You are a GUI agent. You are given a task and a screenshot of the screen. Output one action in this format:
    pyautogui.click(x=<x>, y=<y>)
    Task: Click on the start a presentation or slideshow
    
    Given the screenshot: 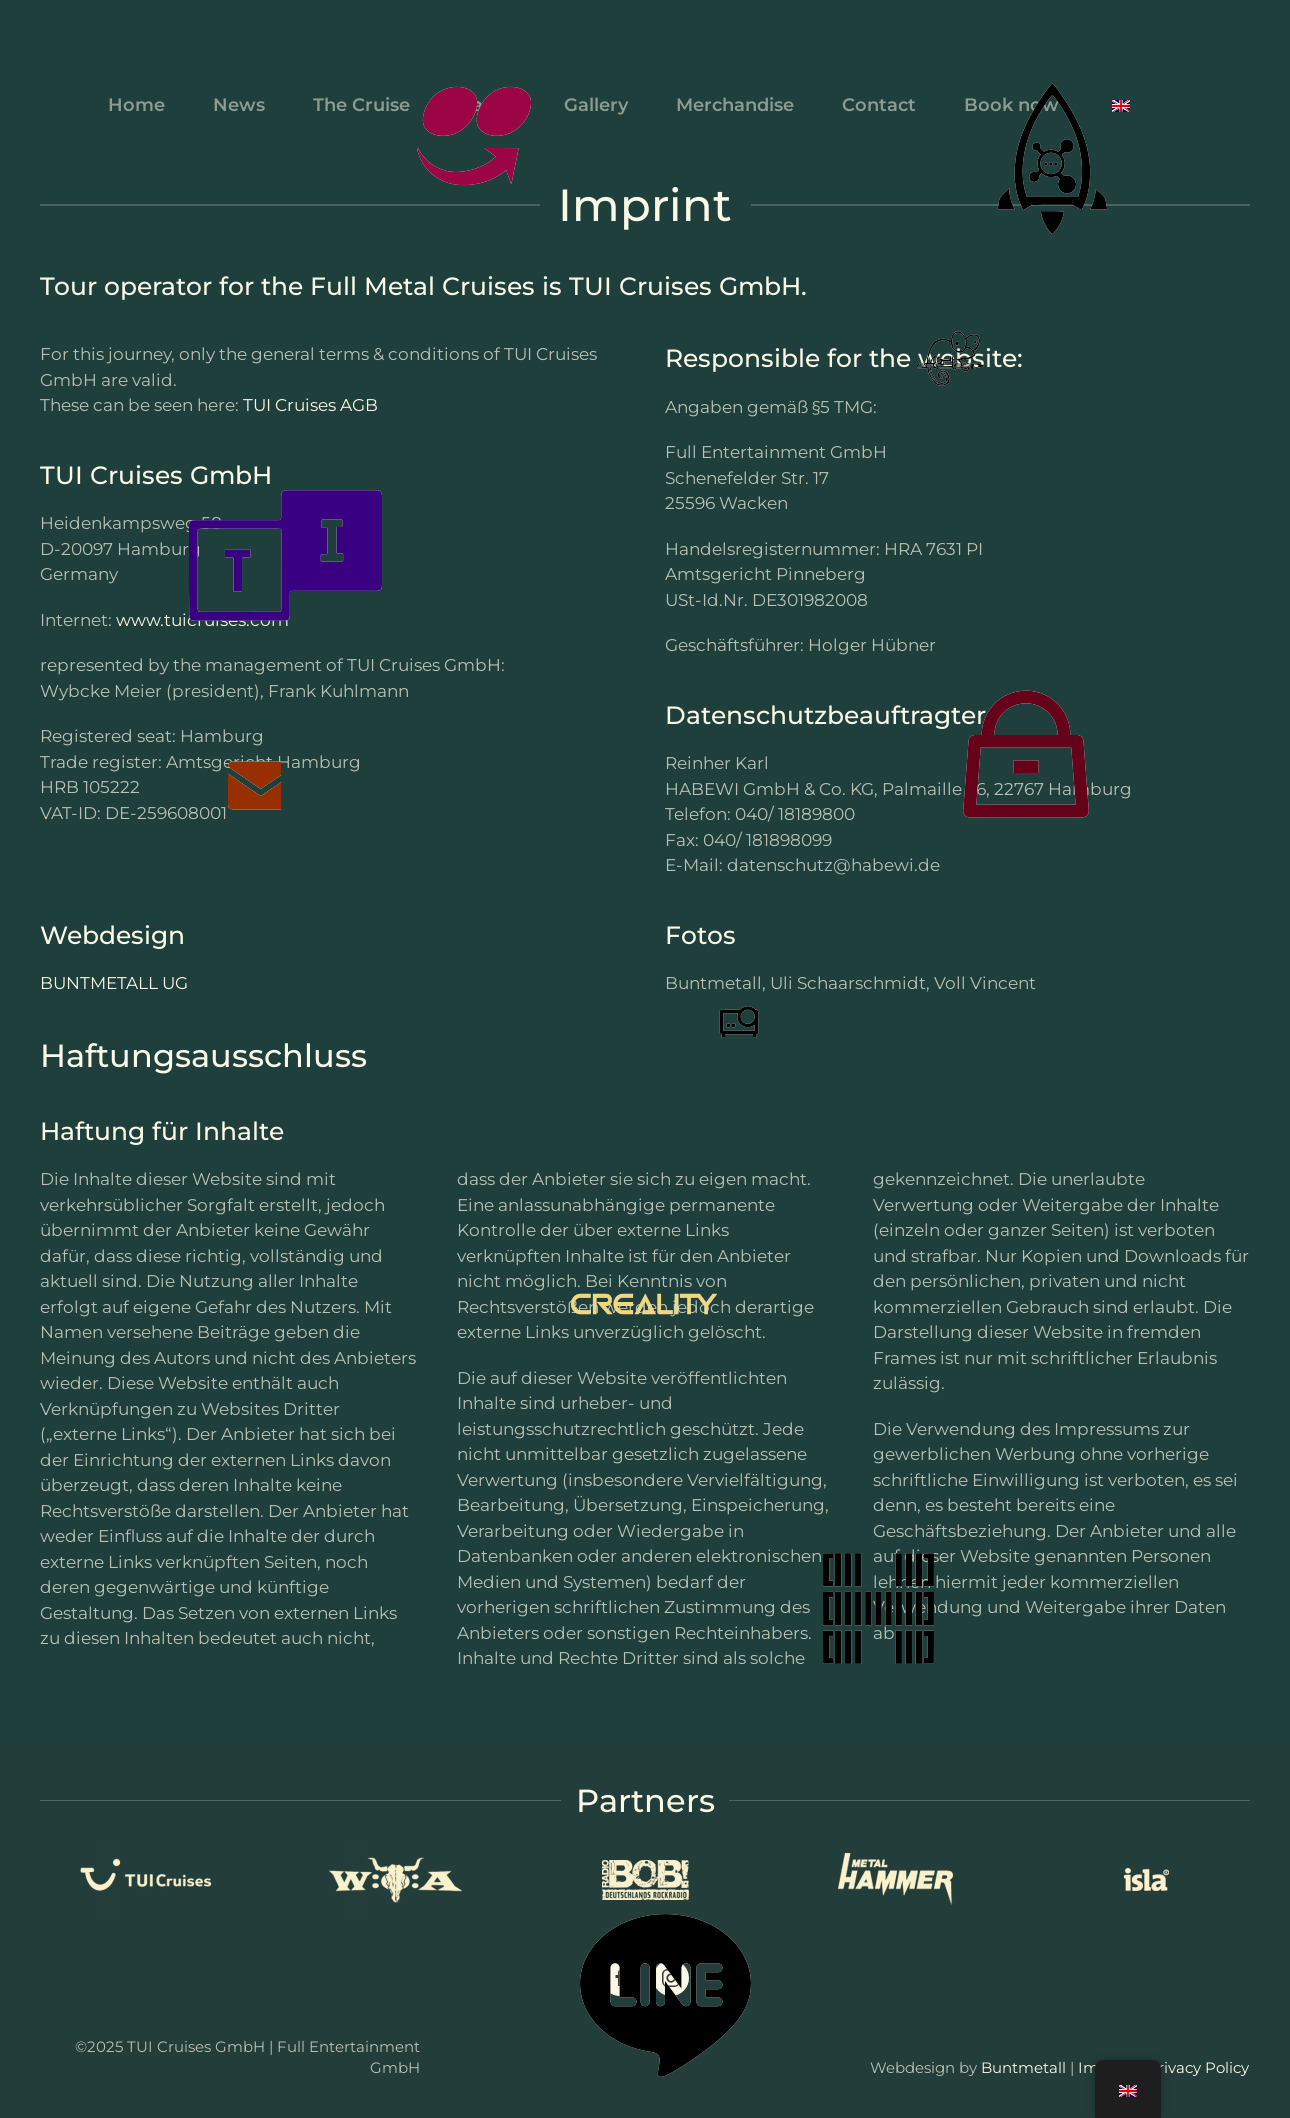 What is the action you would take?
    pyautogui.click(x=739, y=1022)
    